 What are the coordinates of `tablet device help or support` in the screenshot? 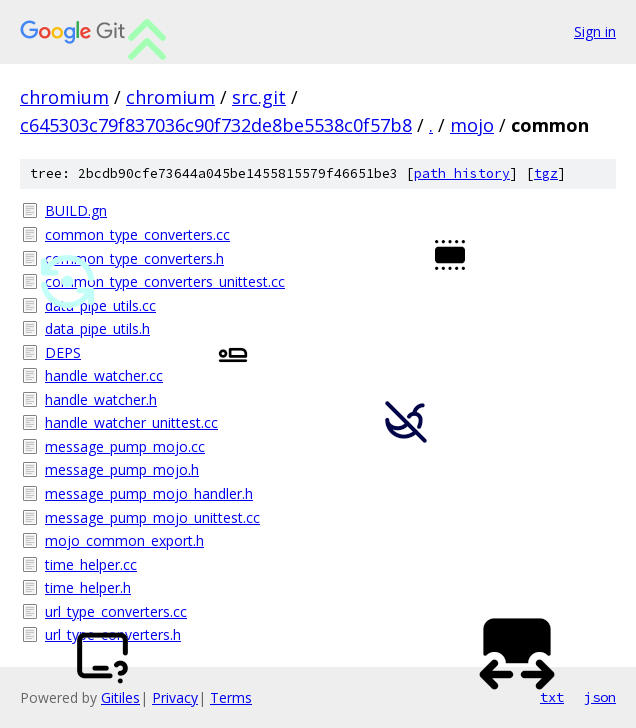 It's located at (102, 655).